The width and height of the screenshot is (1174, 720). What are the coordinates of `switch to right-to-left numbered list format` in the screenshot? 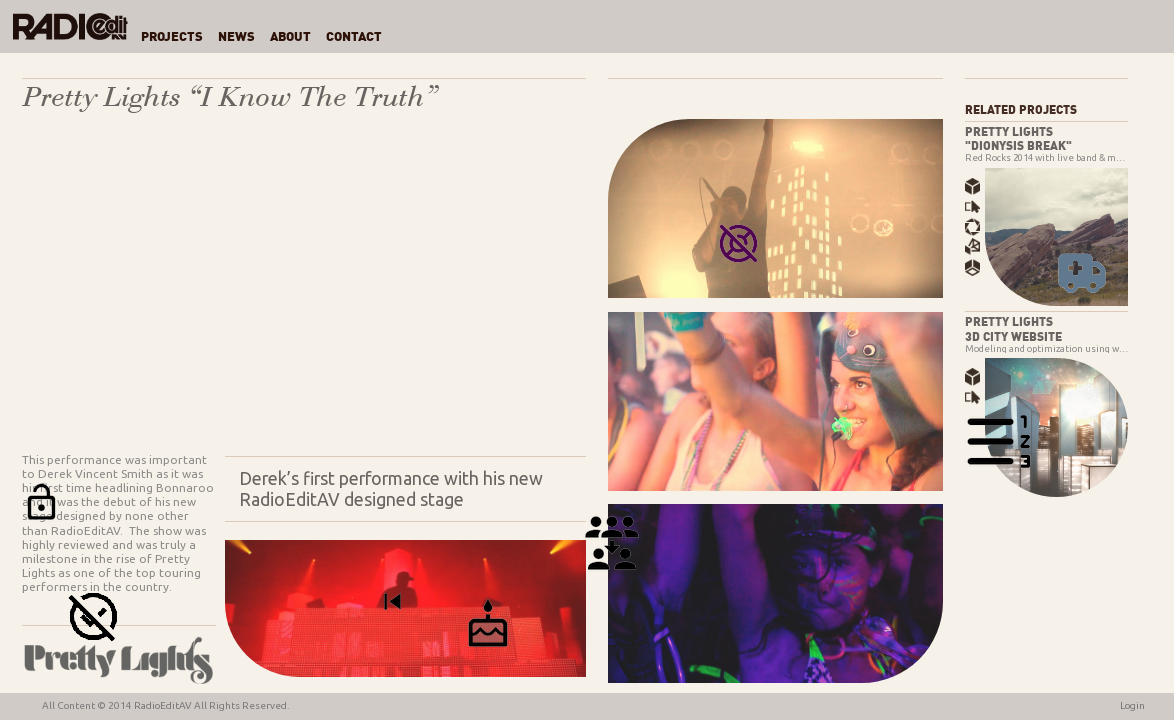 It's located at (1000, 441).